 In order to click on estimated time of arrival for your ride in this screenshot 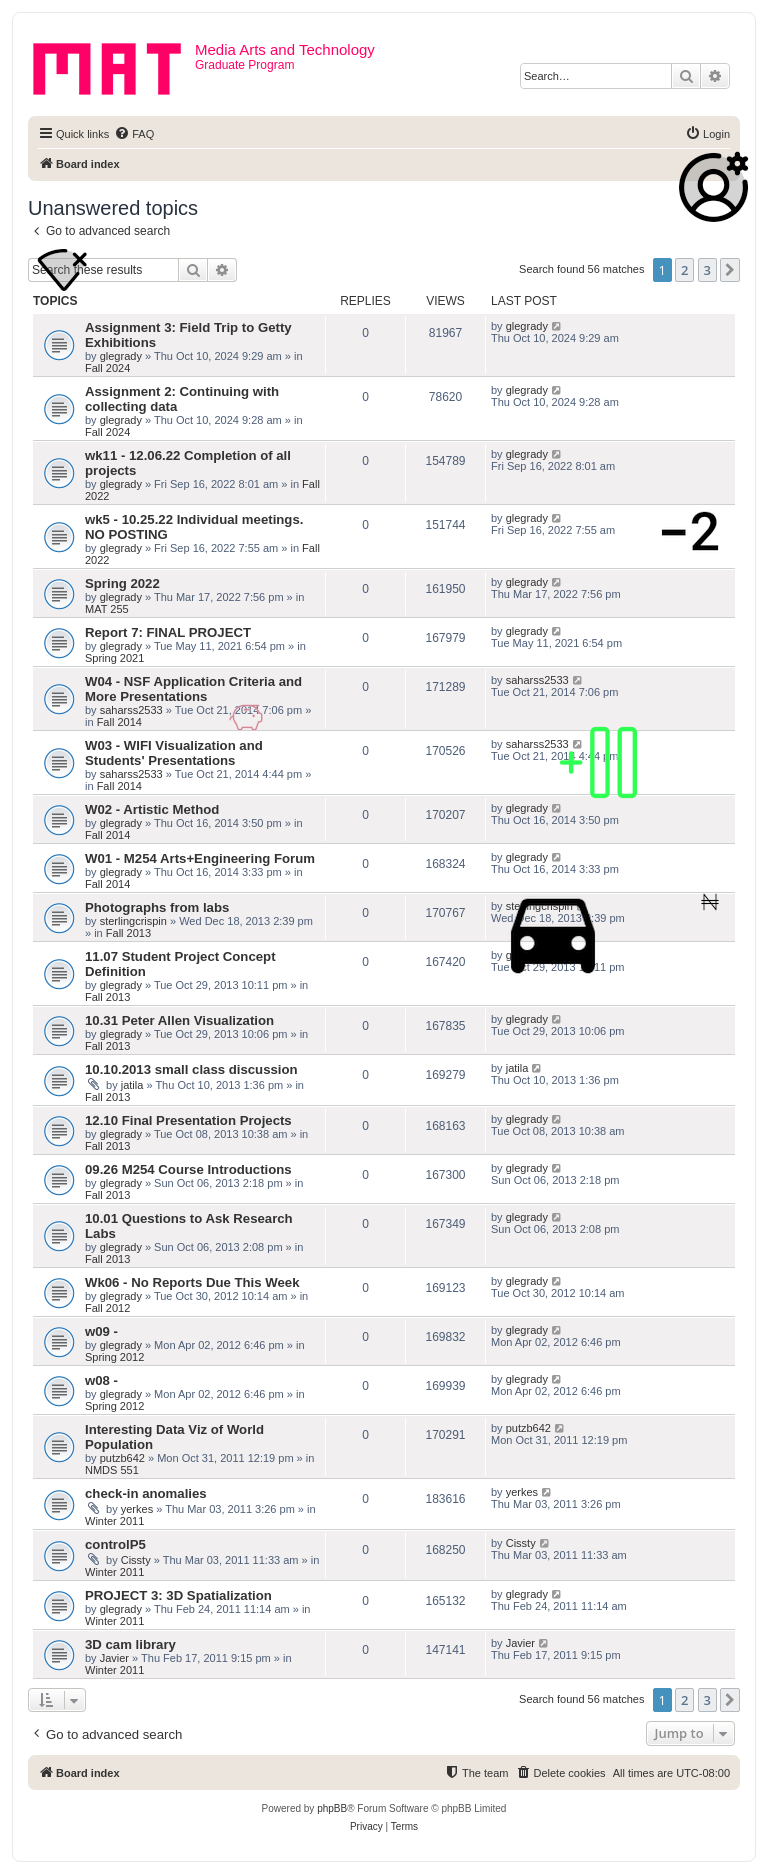, I will do `click(553, 936)`.